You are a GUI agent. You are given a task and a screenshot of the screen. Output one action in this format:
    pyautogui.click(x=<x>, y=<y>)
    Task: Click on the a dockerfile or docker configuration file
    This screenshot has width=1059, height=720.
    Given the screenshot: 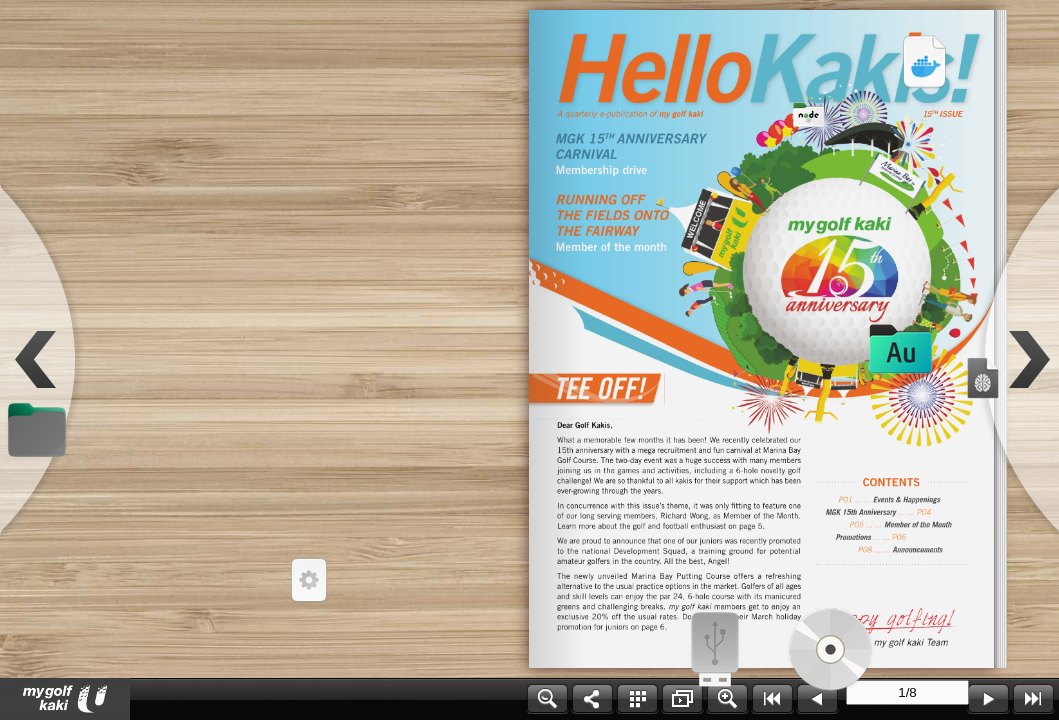 What is the action you would take?
    pyautogui.click(x=924, y=61)
    